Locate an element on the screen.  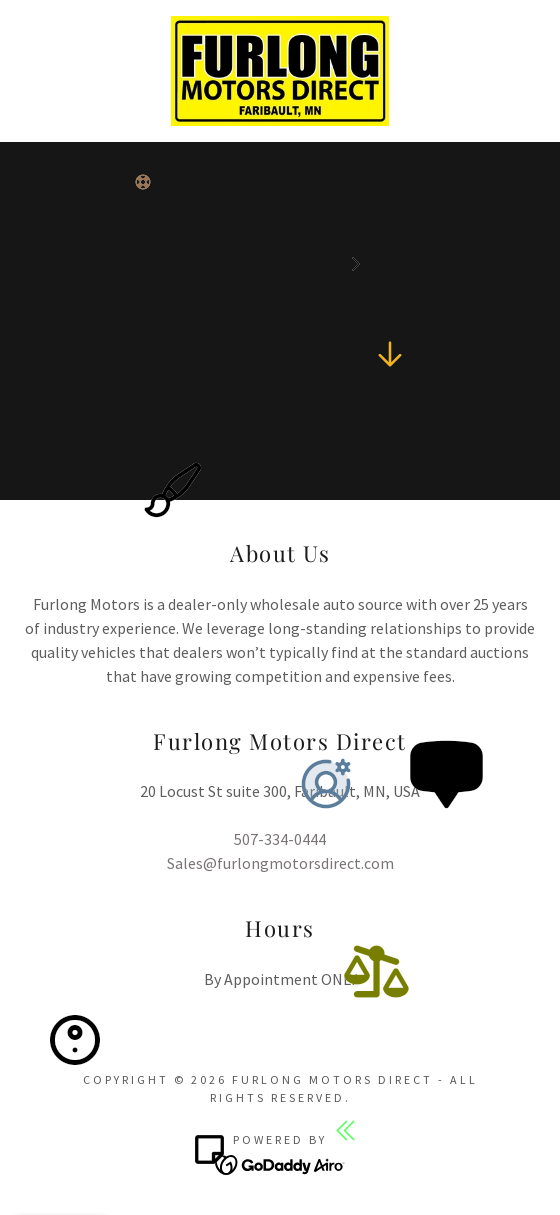
go back to the beginning is located at coordinates (345, 1130).